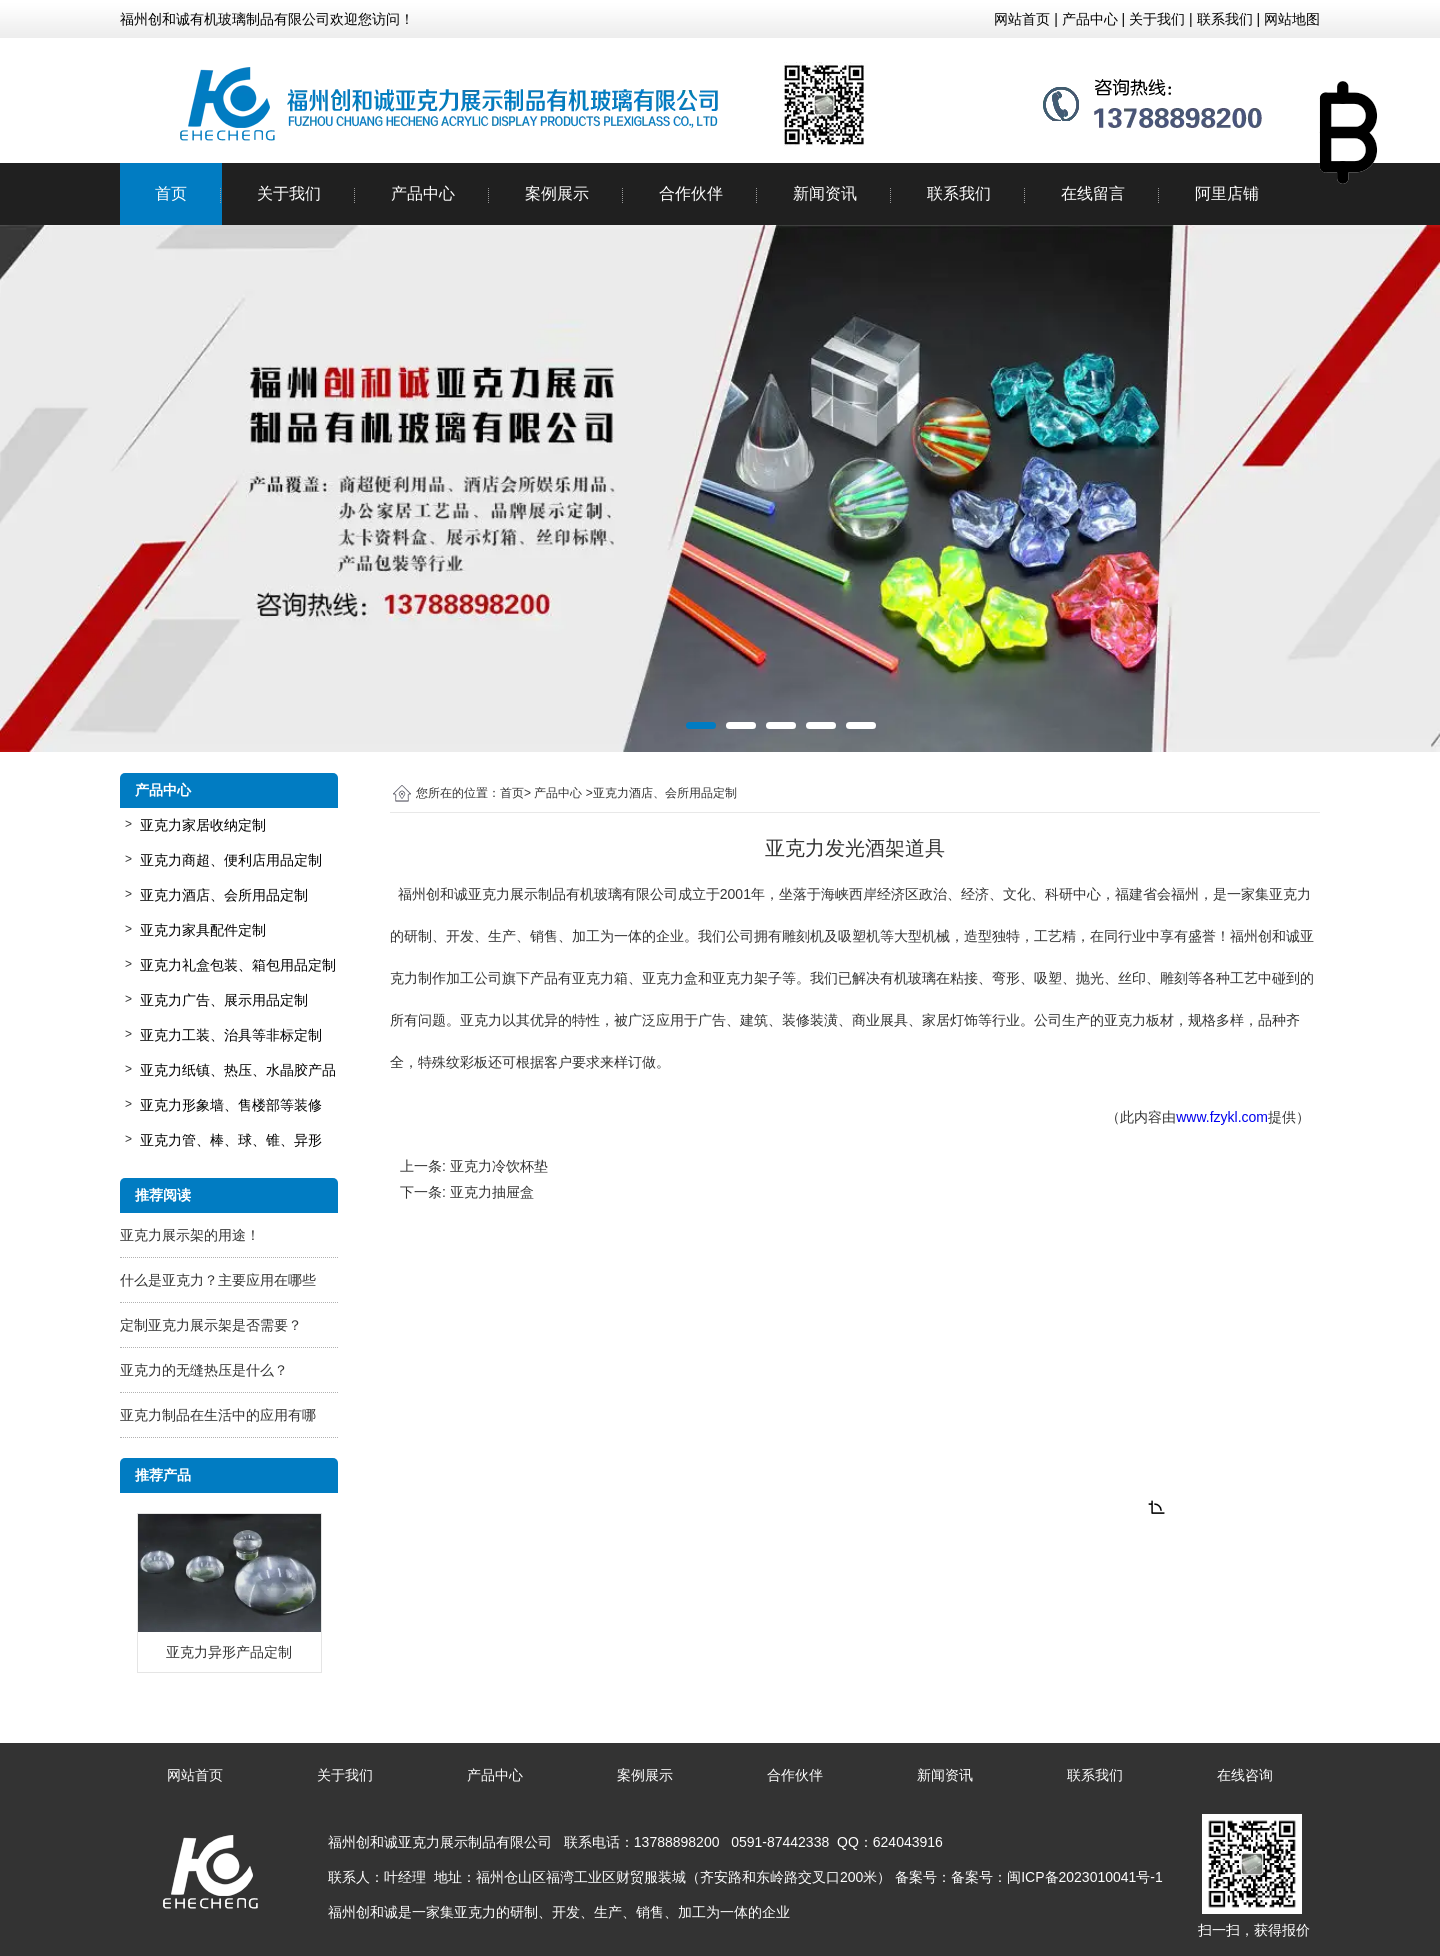  Describe the element at coordinates (1348, 132) in the screenshot. I see `indicates Thai baht currency` at that location.